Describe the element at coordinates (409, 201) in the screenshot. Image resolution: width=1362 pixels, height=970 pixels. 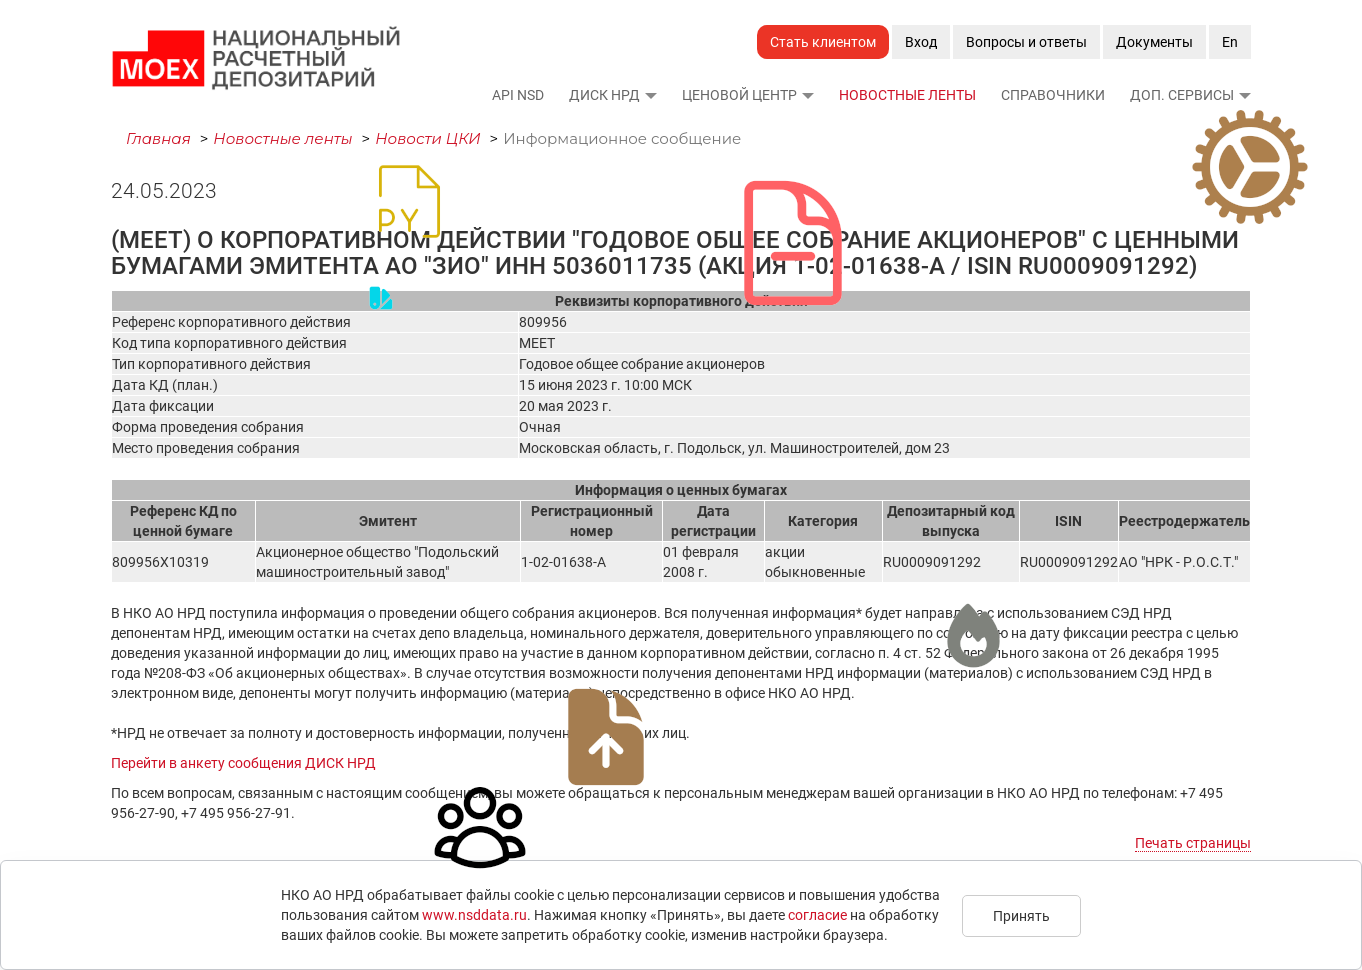
I see `open a python file` at that location.